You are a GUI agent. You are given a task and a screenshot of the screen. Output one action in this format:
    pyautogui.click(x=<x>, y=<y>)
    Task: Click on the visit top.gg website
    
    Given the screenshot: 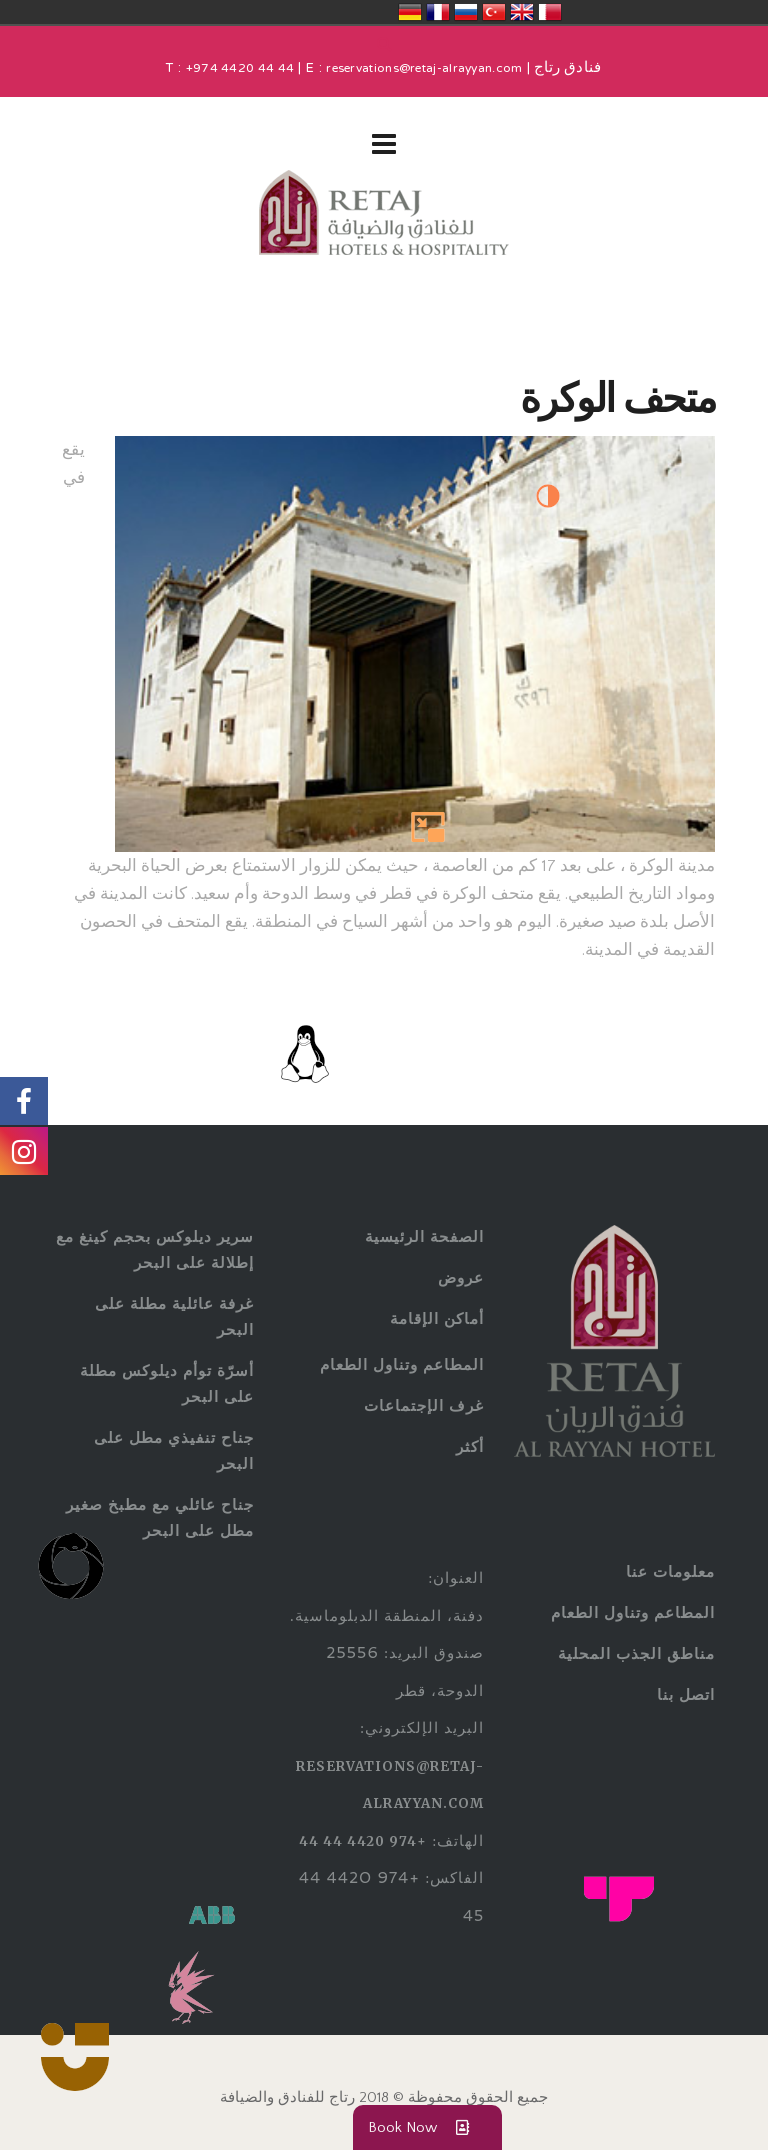 What is the action you would take?
    pyautogui.click(x=619, y=1899)
    